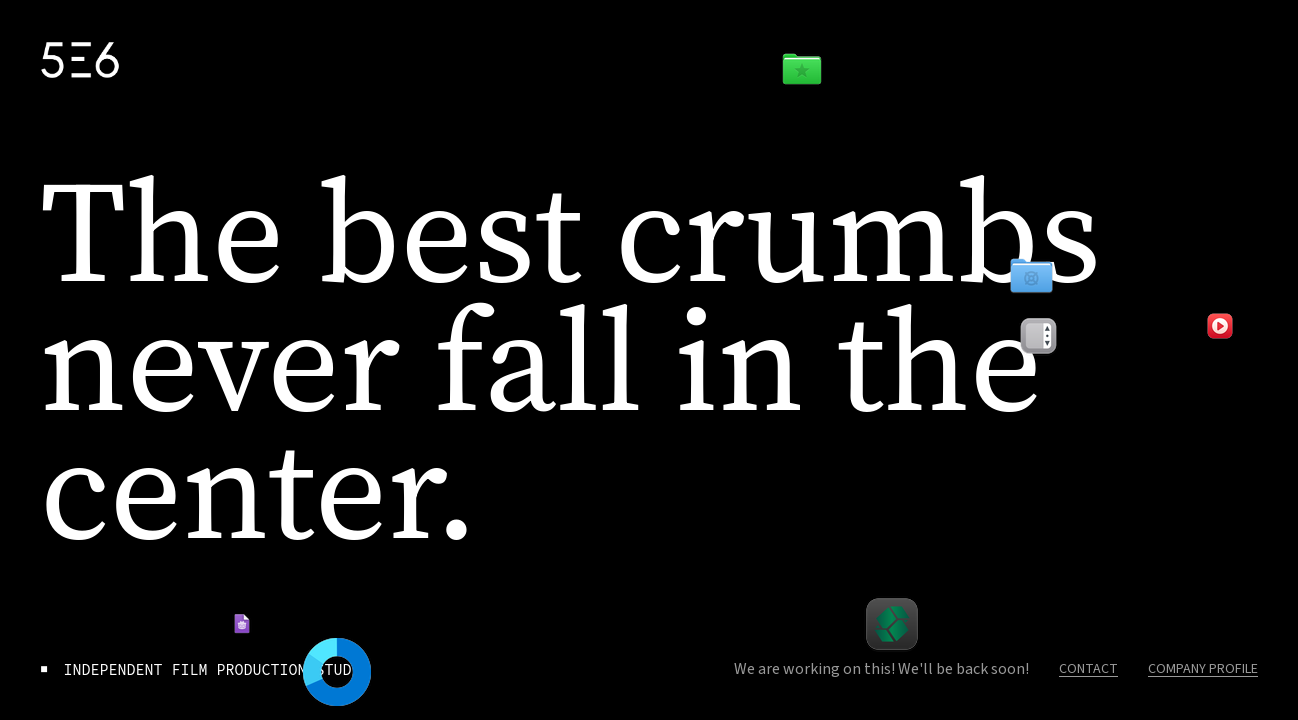 The height and width of the screenshot is (720, 1298). Describe the element at coordinates (242, 624) in the screenshot. I see `a godot game engine scene file` at that location.